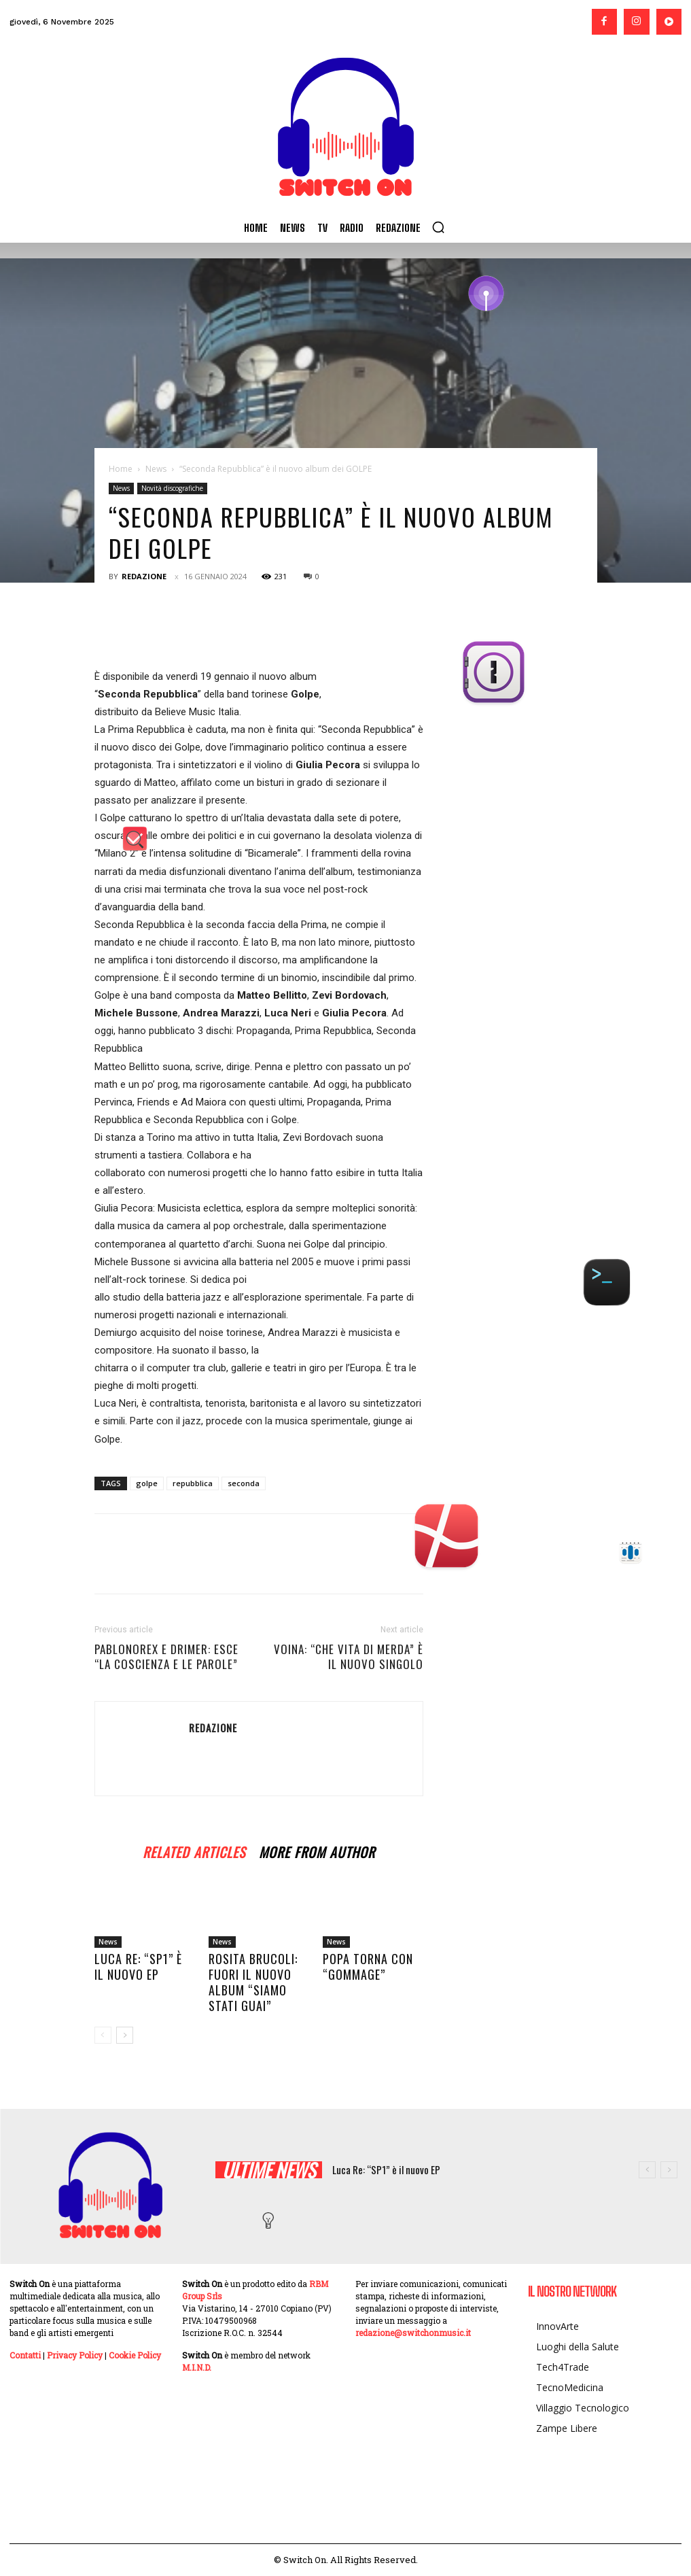 This screenshot has height=2576, width=691. Describe the element at coordinates (607, 1282) in the screenshot. I see `open terminal application` at that location.